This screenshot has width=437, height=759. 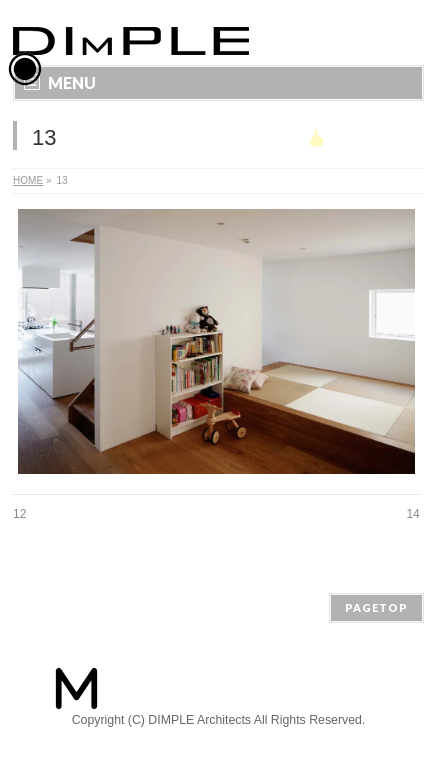 I want to click on indicates items starting with the letter M, so click(x=76, y=688).